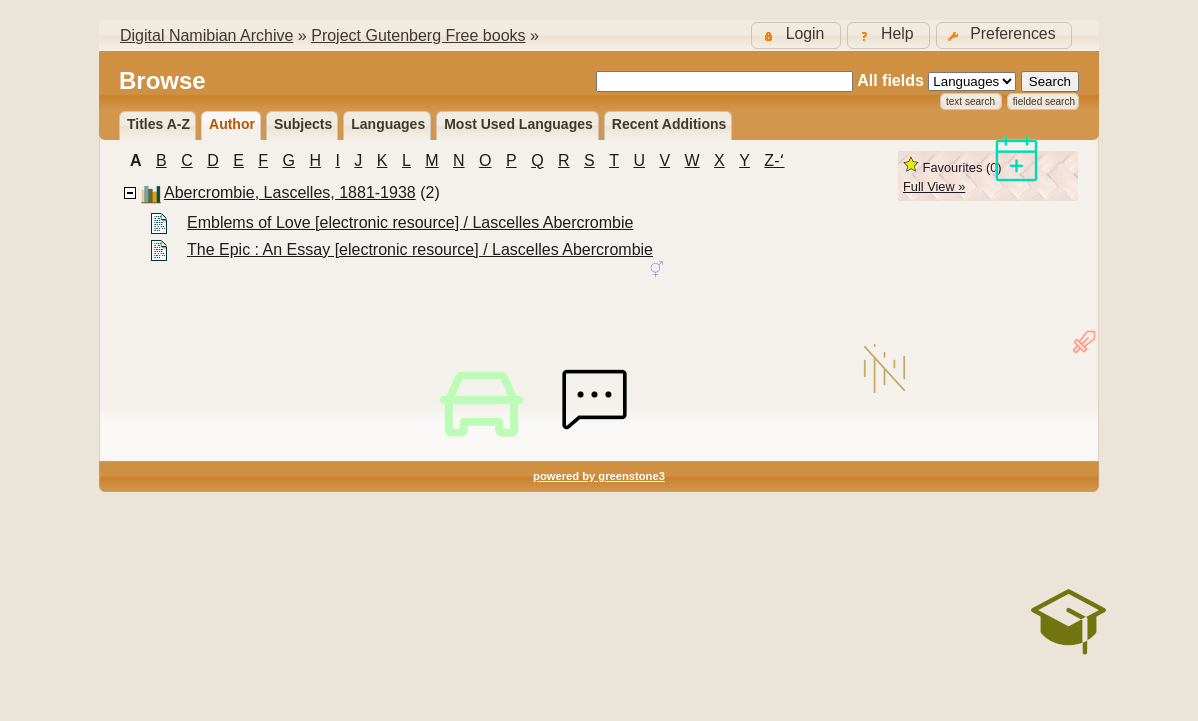 This screenshot has width=1198, height=721. What do you see at coordinates (656, 269) in the screenshot?
I see `select intersex gender identity option` at bounding box center [656, 269].